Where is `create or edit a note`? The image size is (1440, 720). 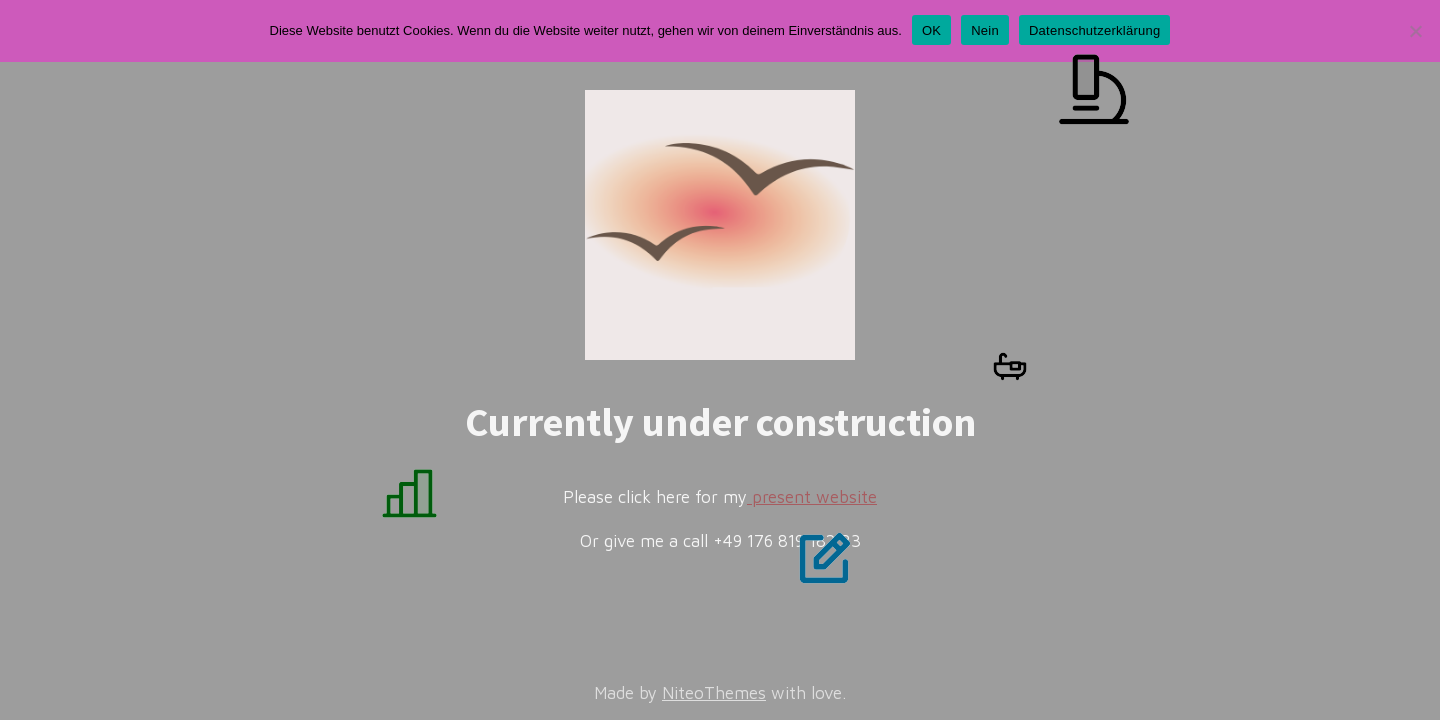 create or edit a note is located at coordinates (824, 559).